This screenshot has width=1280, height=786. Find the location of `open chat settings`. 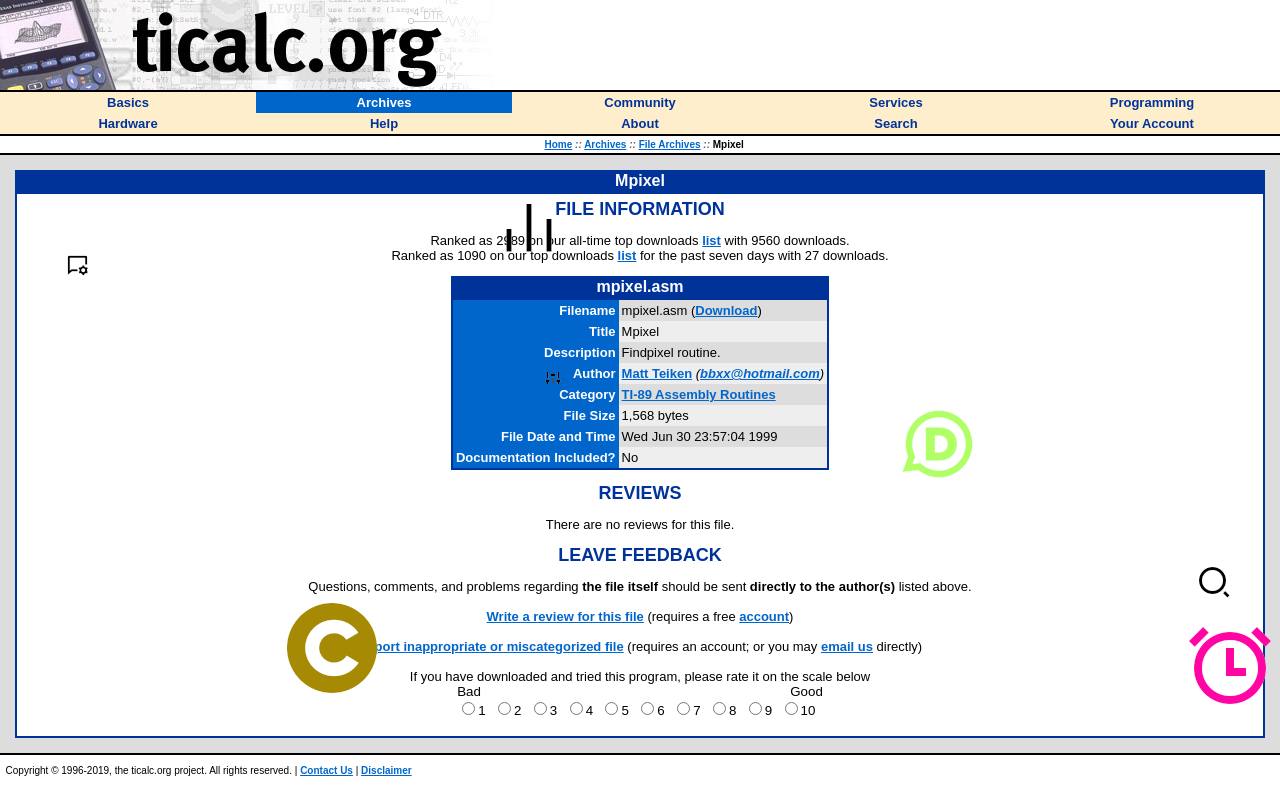

open chat settings is located at coordinates (77, 264).